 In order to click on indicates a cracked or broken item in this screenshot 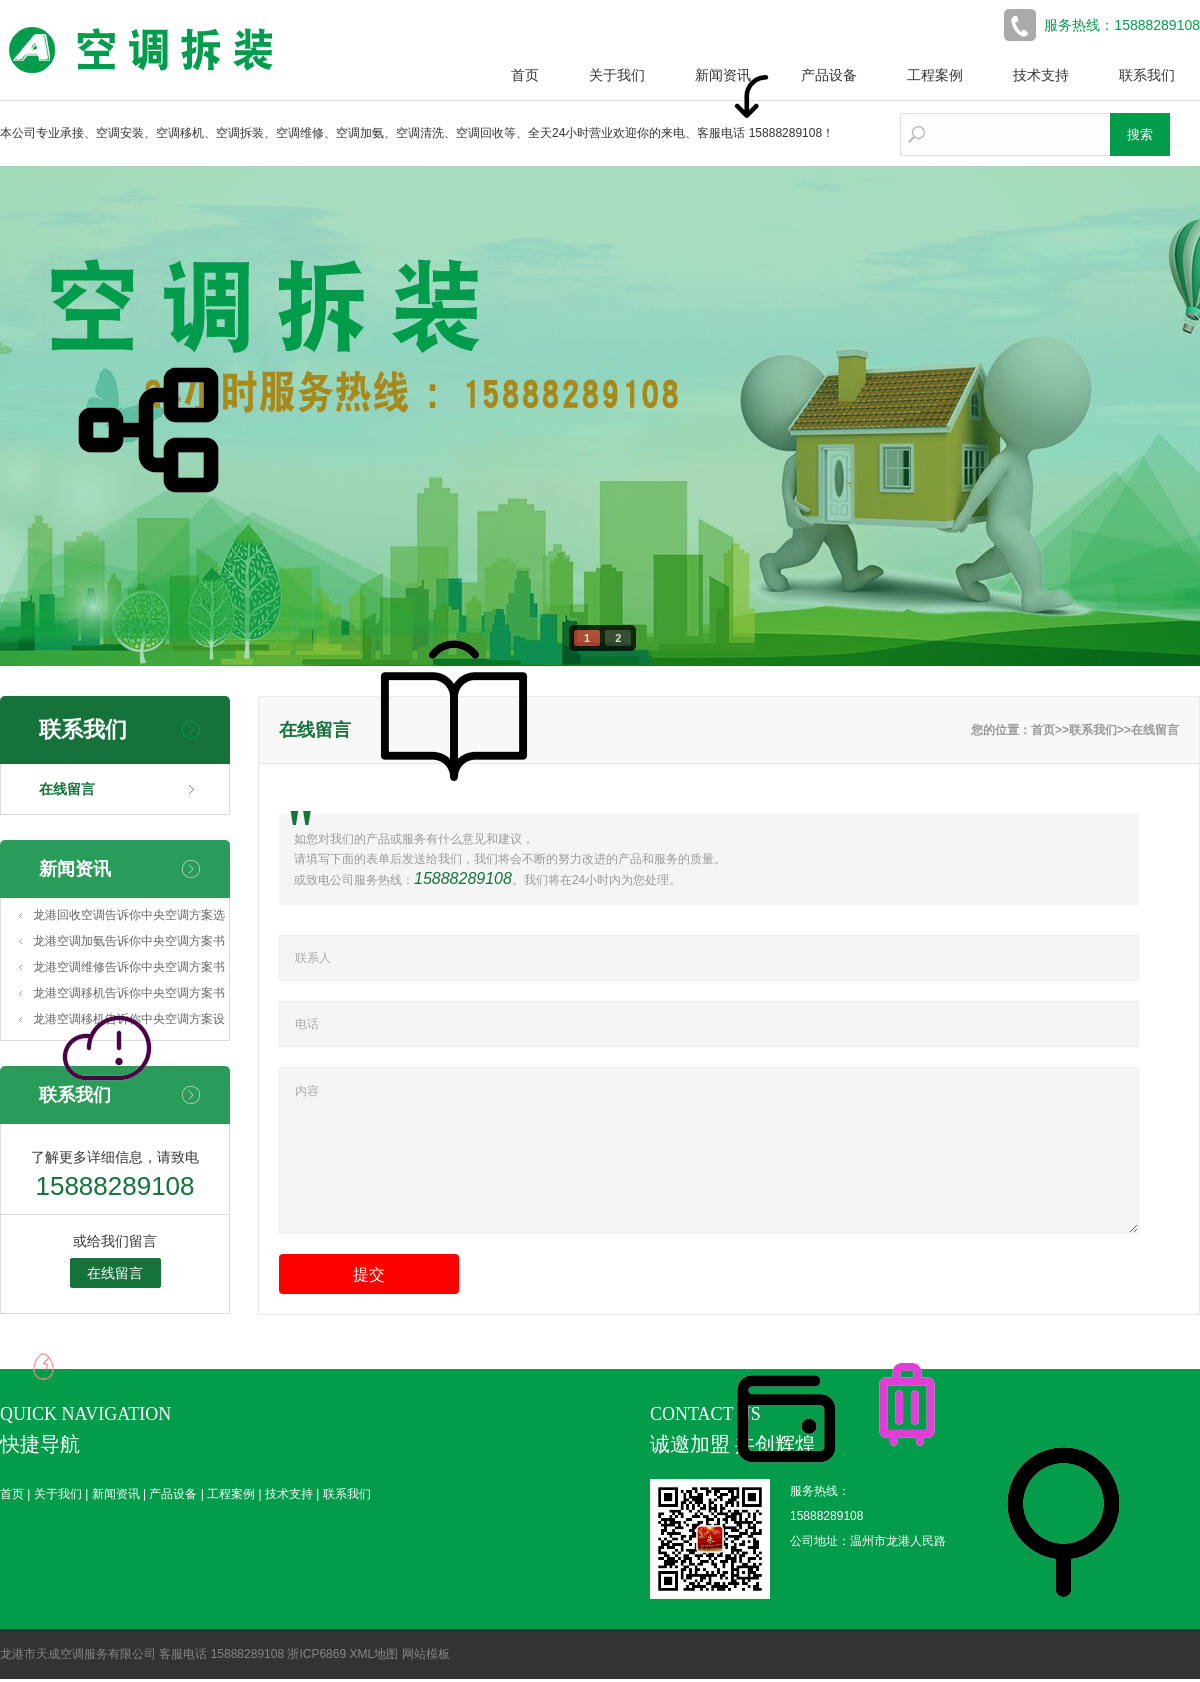, I will do `click(43, 1366)`.